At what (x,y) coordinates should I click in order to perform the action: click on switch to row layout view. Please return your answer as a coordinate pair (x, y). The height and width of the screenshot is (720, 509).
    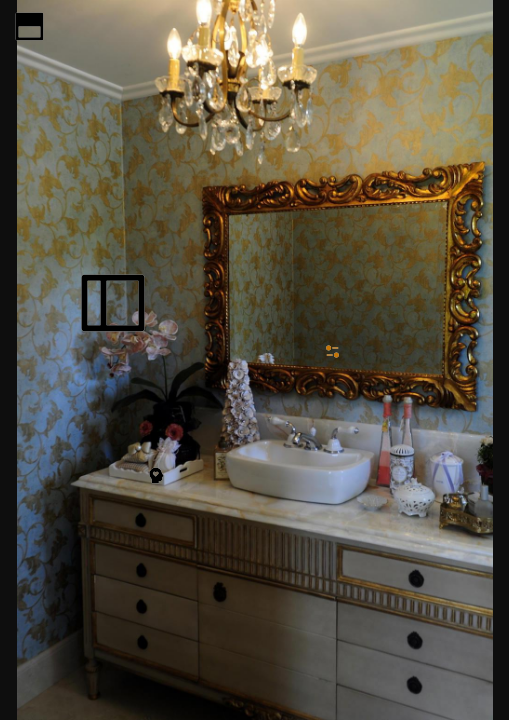
    Looking at the image, I should click on (29, 26).